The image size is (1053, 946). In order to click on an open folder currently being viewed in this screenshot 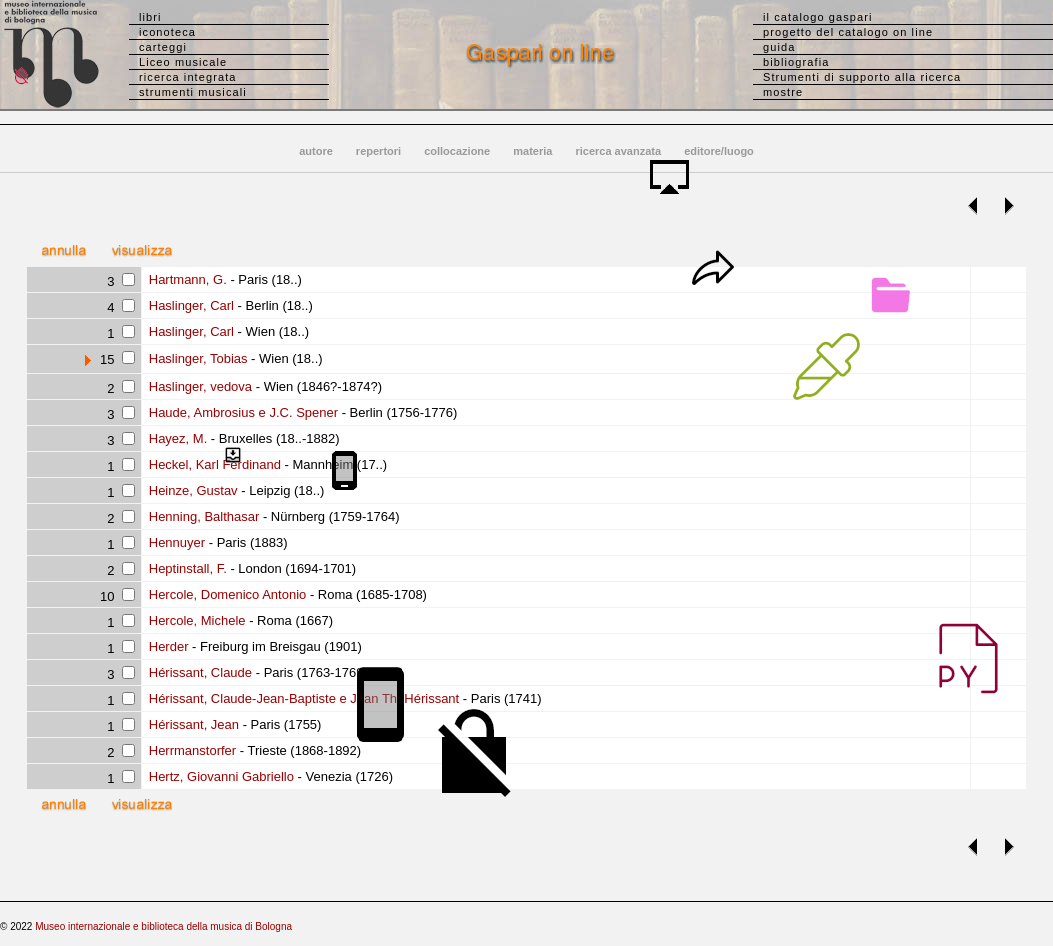, I will do `click(891, 295)`.